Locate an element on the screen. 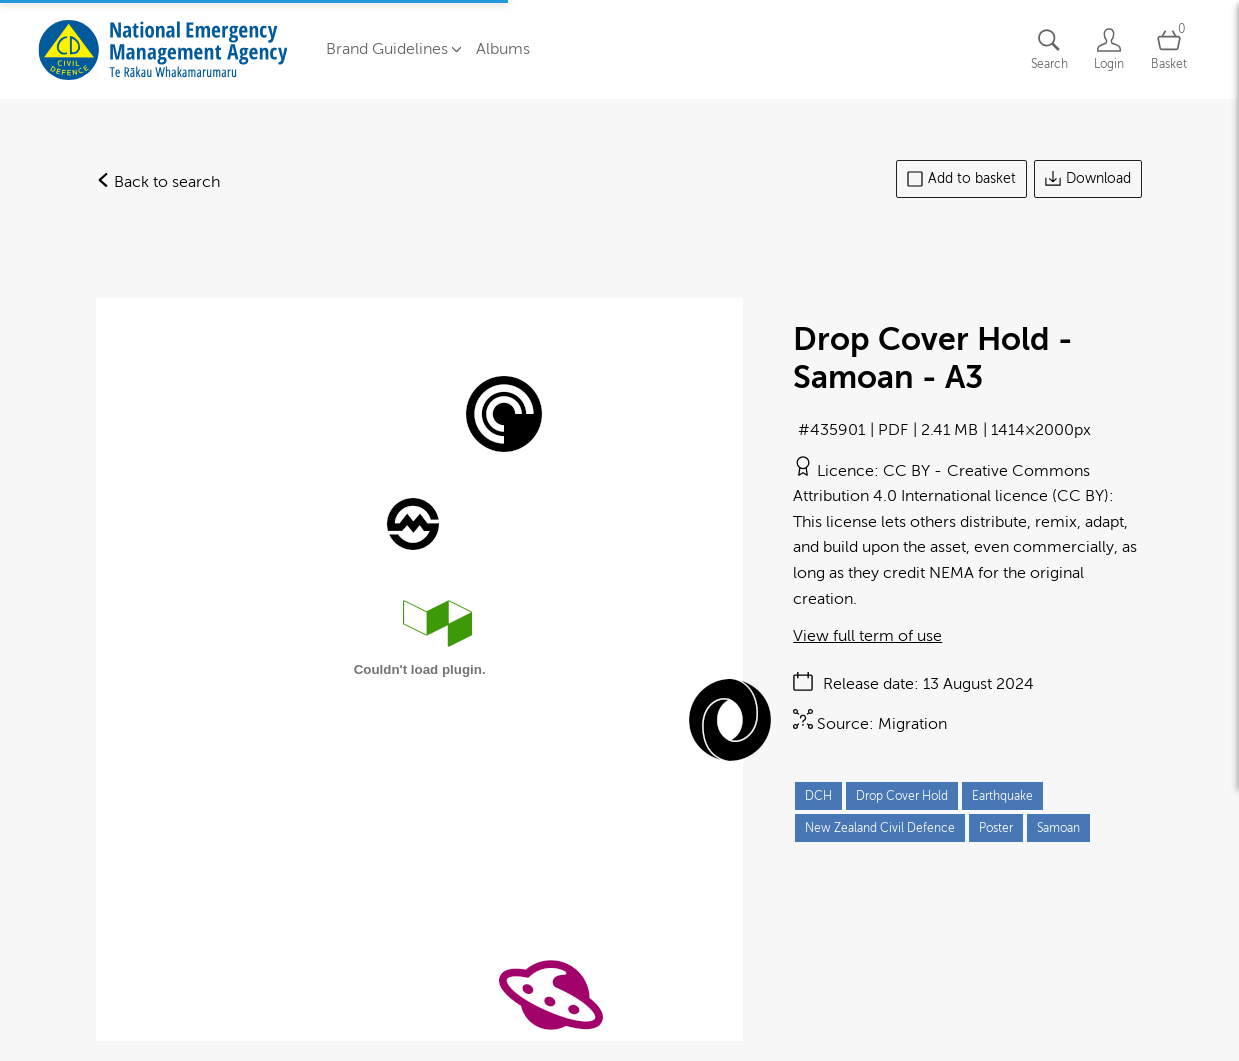 The width and height of the screenshot is (1239, 1061). open pocket casts app is located at coordinates (504, 414).